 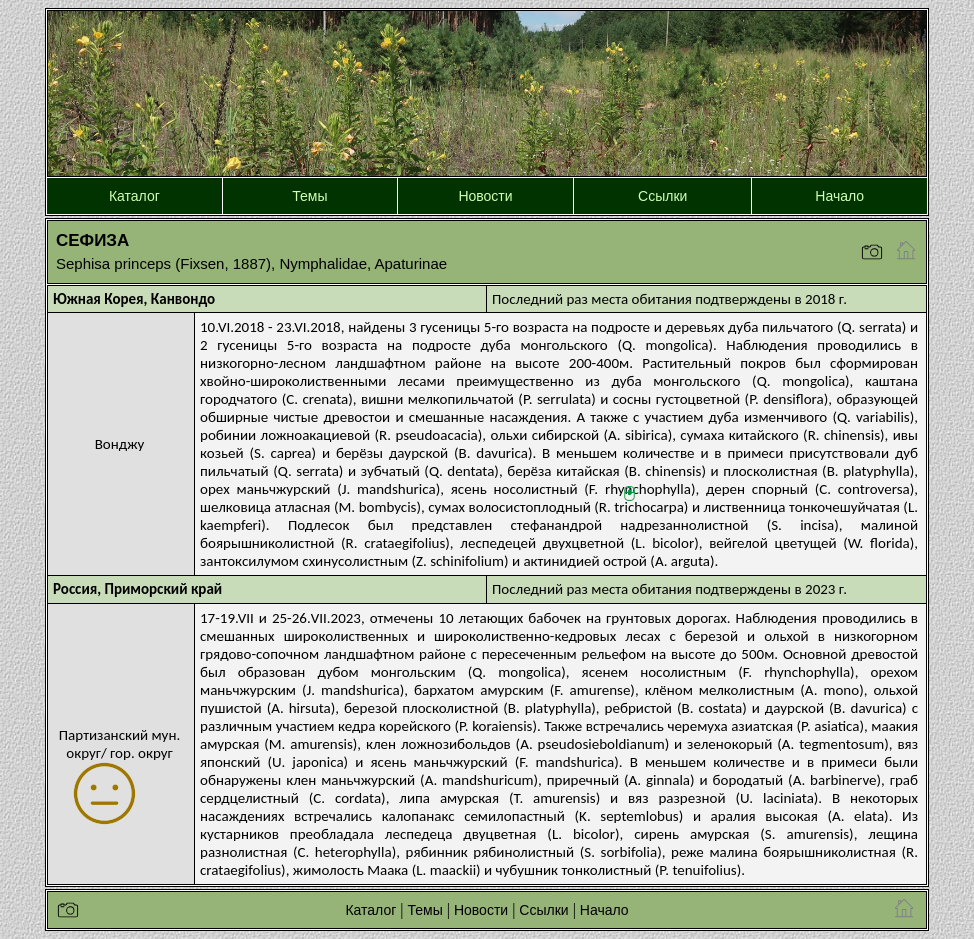 What do you see at coordinates (629, 493) in the screenshot?
I see `middle mouse button click action` at bounding box center [629, 493].